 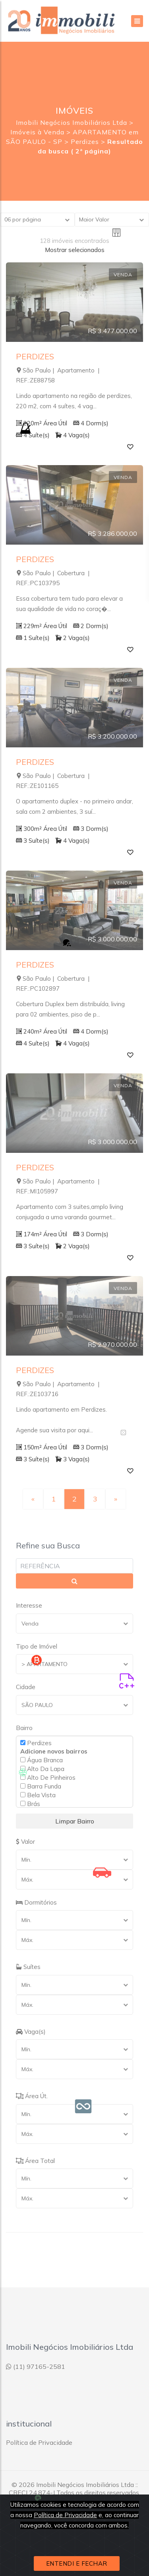 I want to click on adjust tempo or timing settings, so click(x=25, y=428).